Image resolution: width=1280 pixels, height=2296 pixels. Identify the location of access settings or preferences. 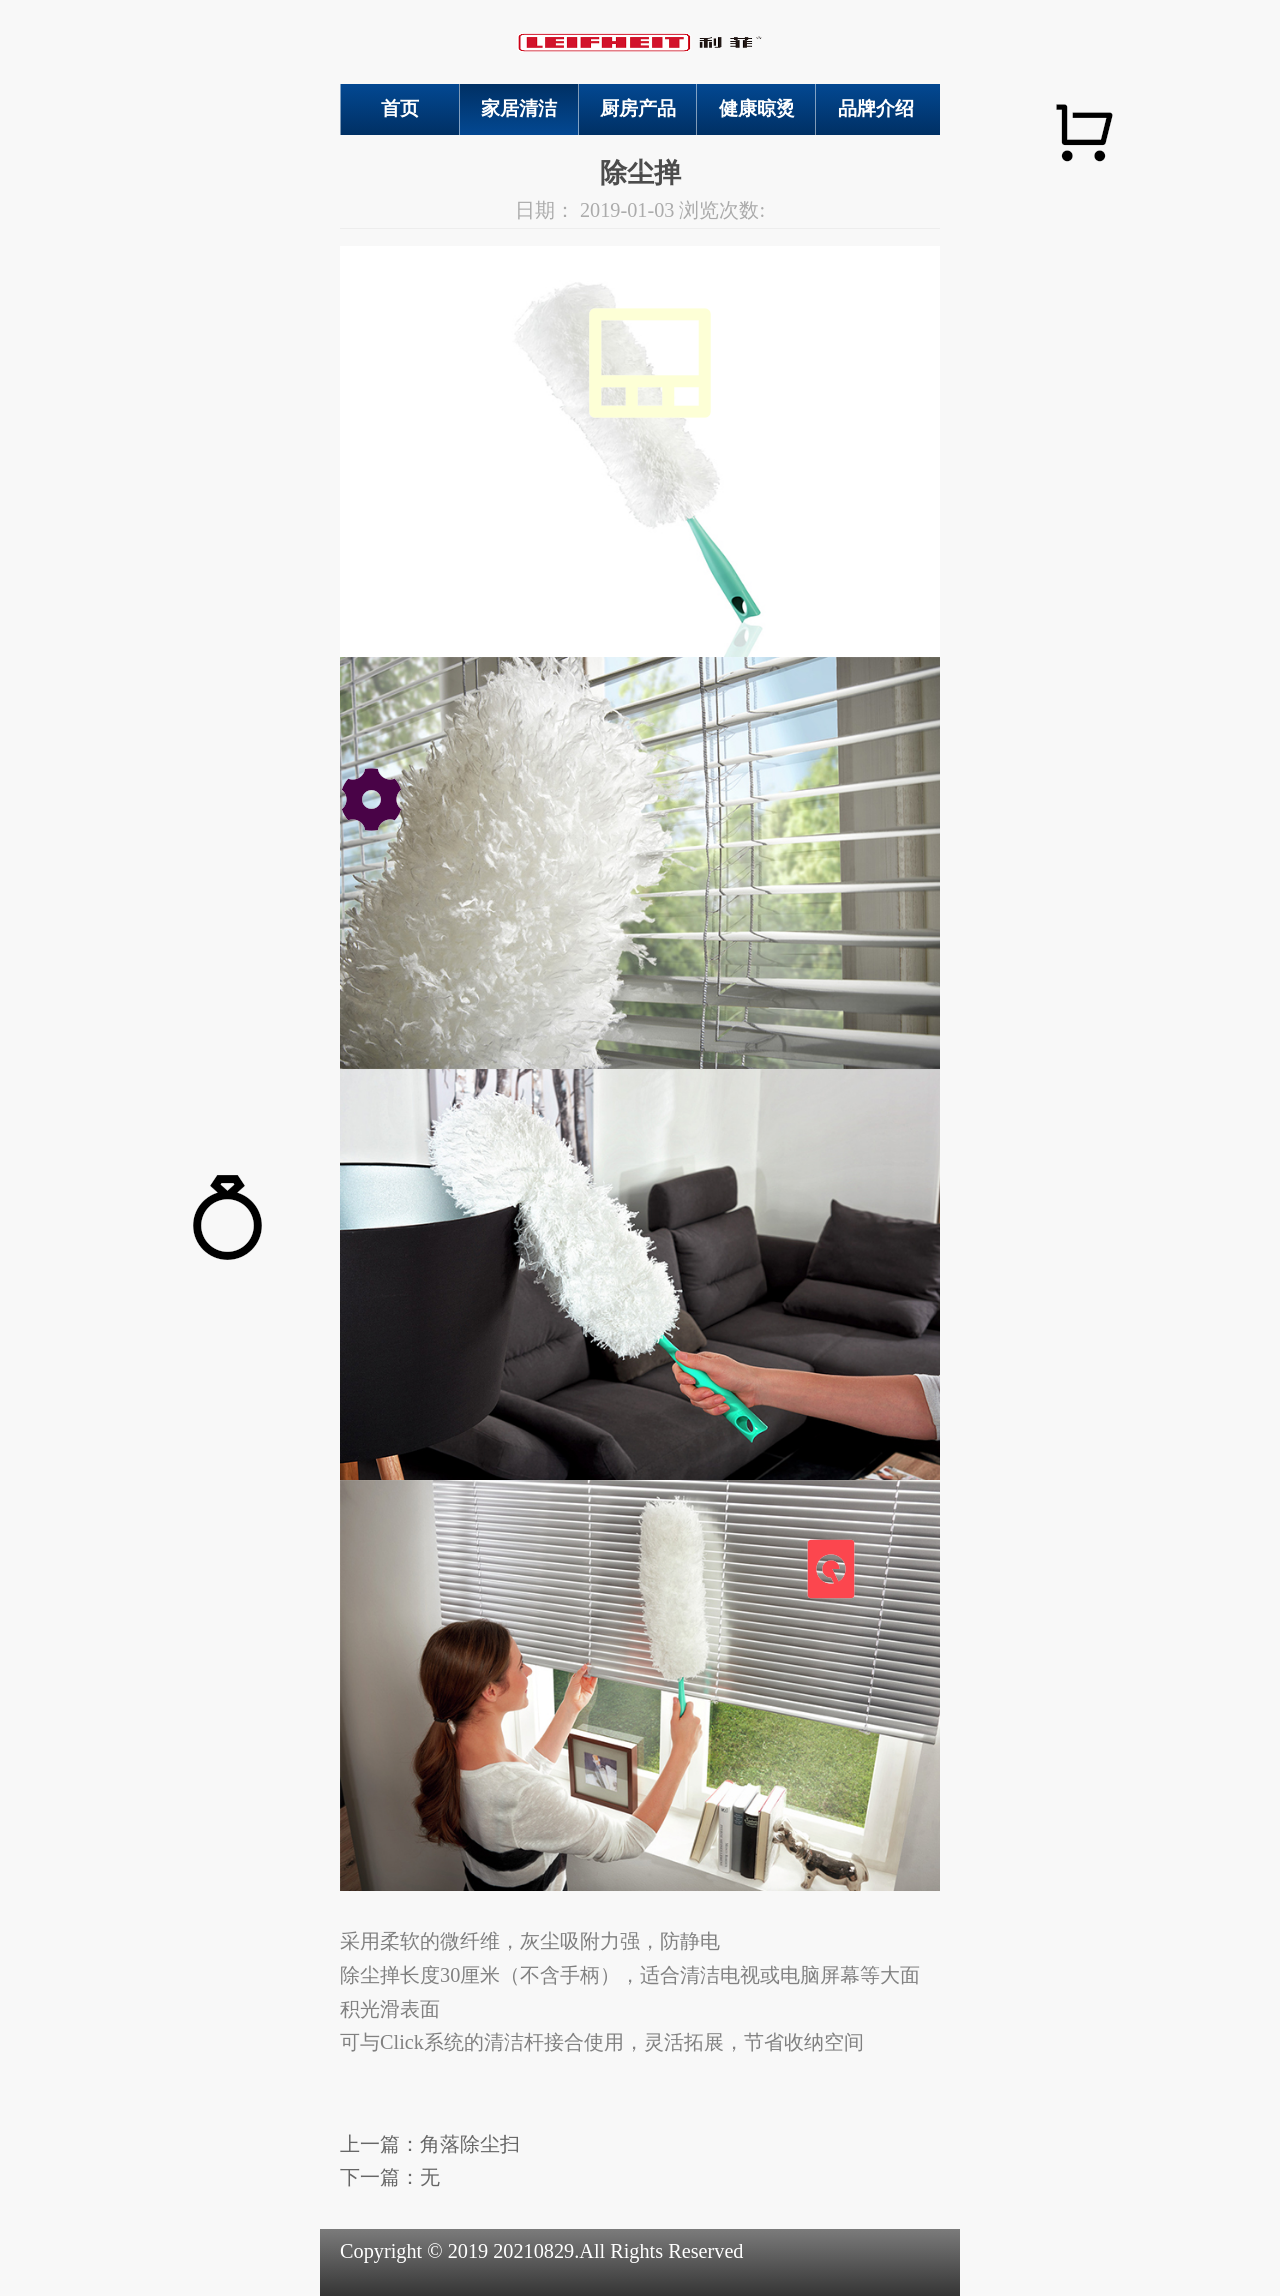
(371, 799).